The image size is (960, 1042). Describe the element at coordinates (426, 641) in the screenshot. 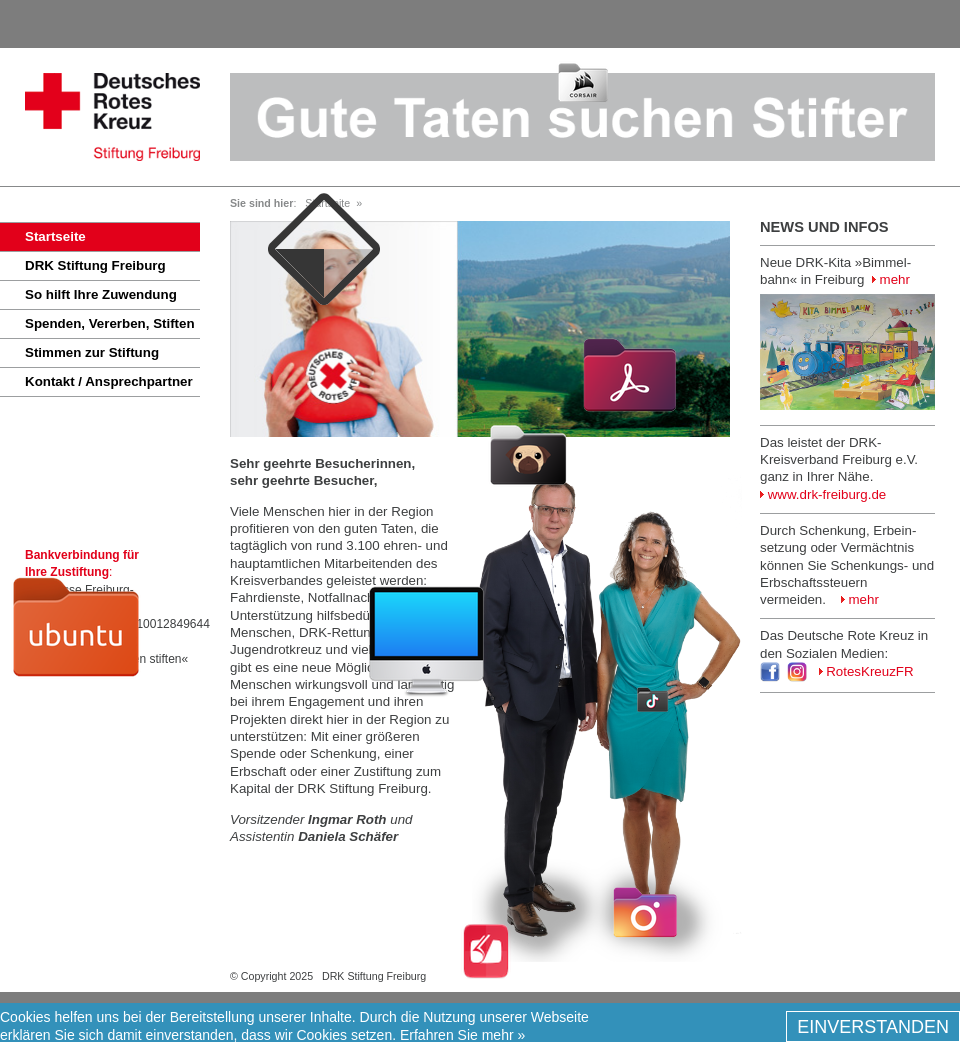

I see `access desktop or computer settings` at that location.